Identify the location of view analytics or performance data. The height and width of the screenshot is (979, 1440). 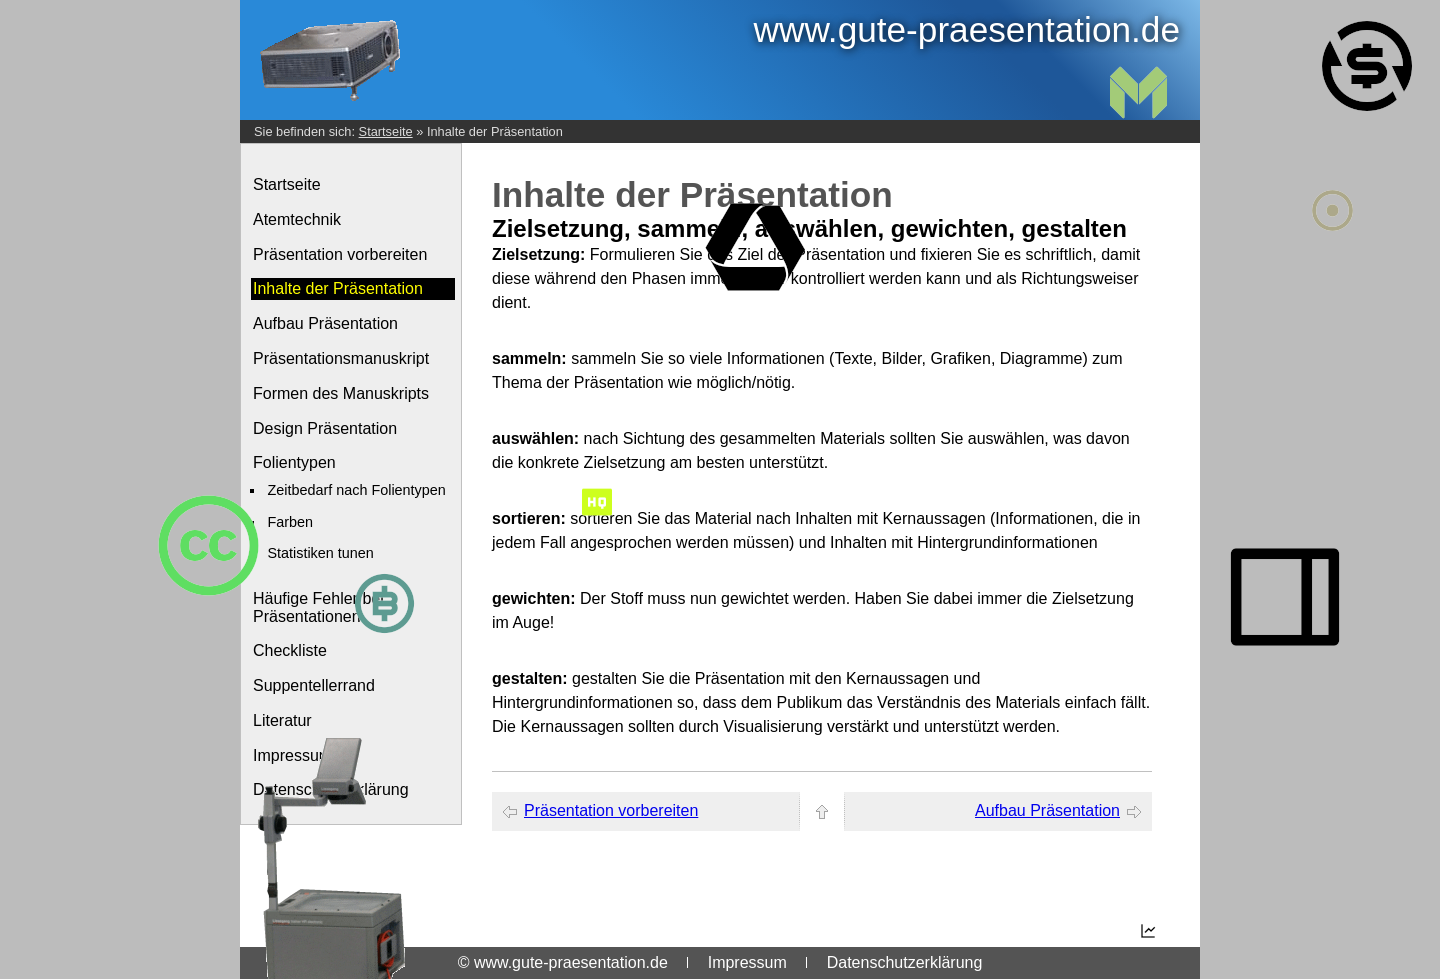
(1148, 931).